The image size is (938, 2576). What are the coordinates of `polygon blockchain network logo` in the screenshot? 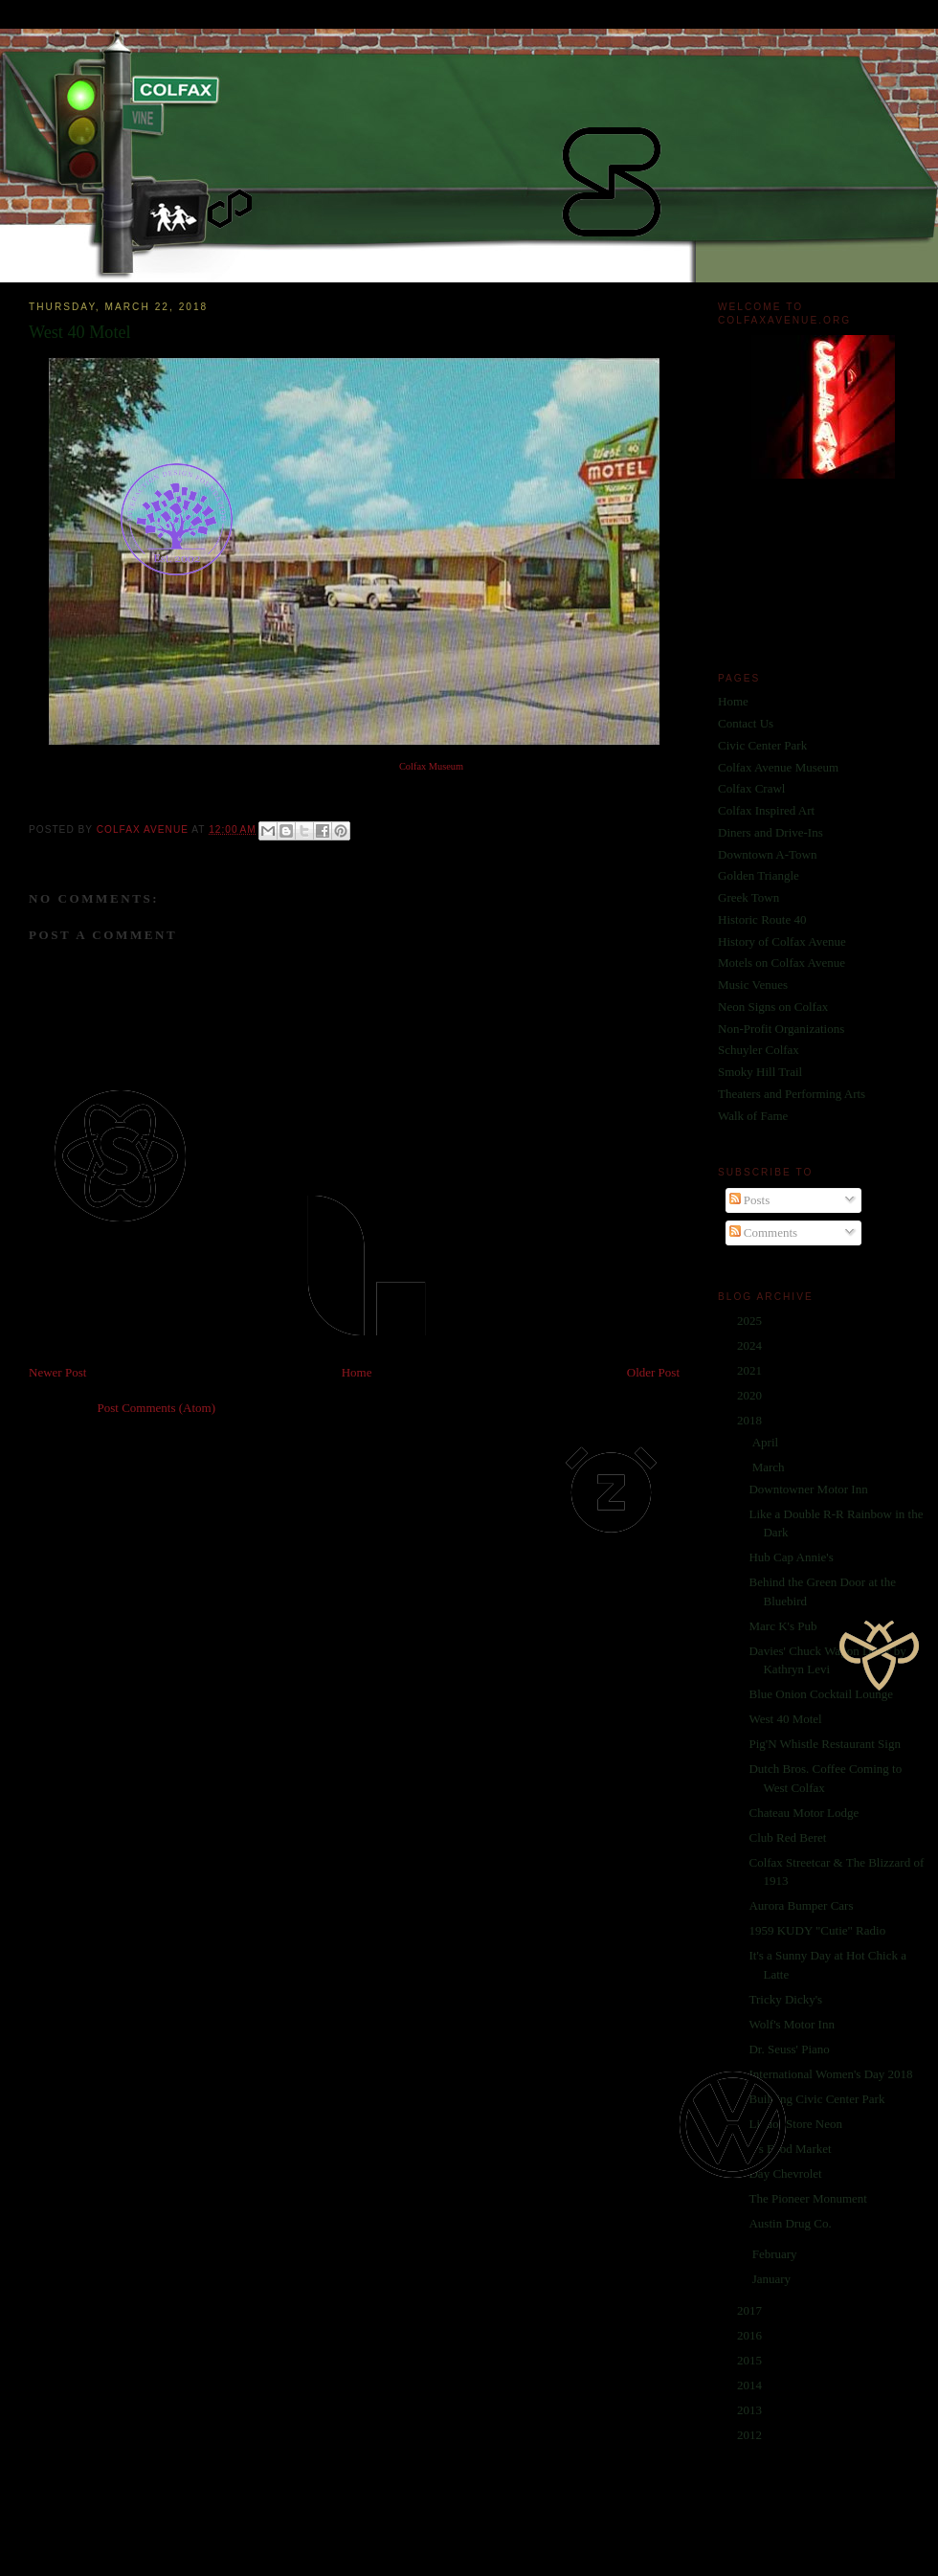 It's located at (230, 209).